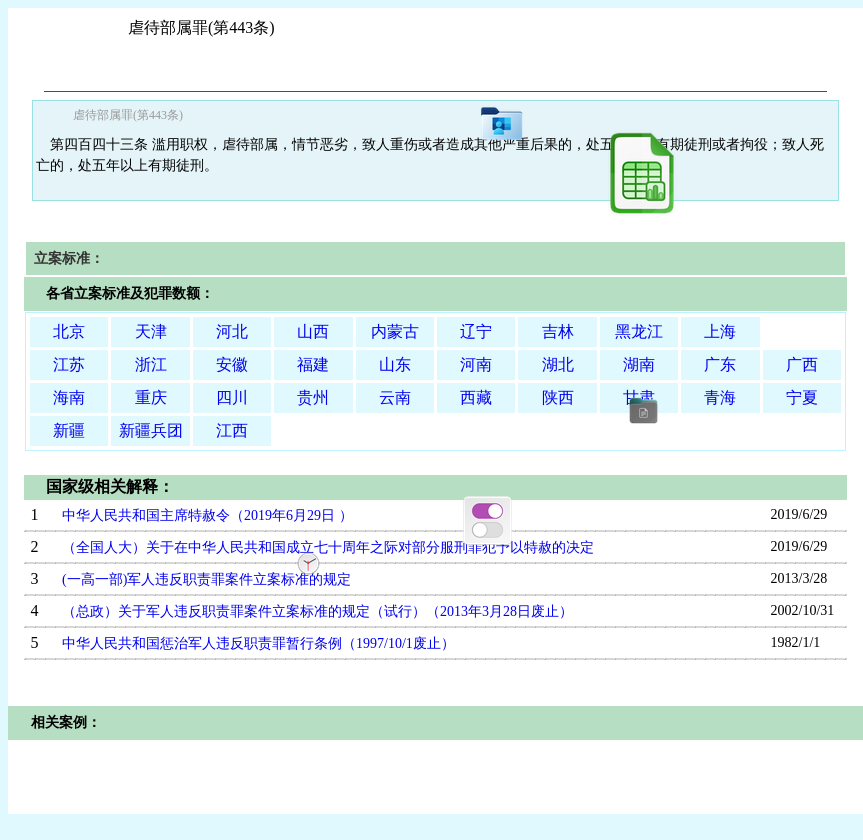 This screenshot has height=840, width=863. What do you see at coordinates (642, 173) in the screenshot?
I see `open a libreoffice calc spreadsheet file` at bounding box center [642, 173].